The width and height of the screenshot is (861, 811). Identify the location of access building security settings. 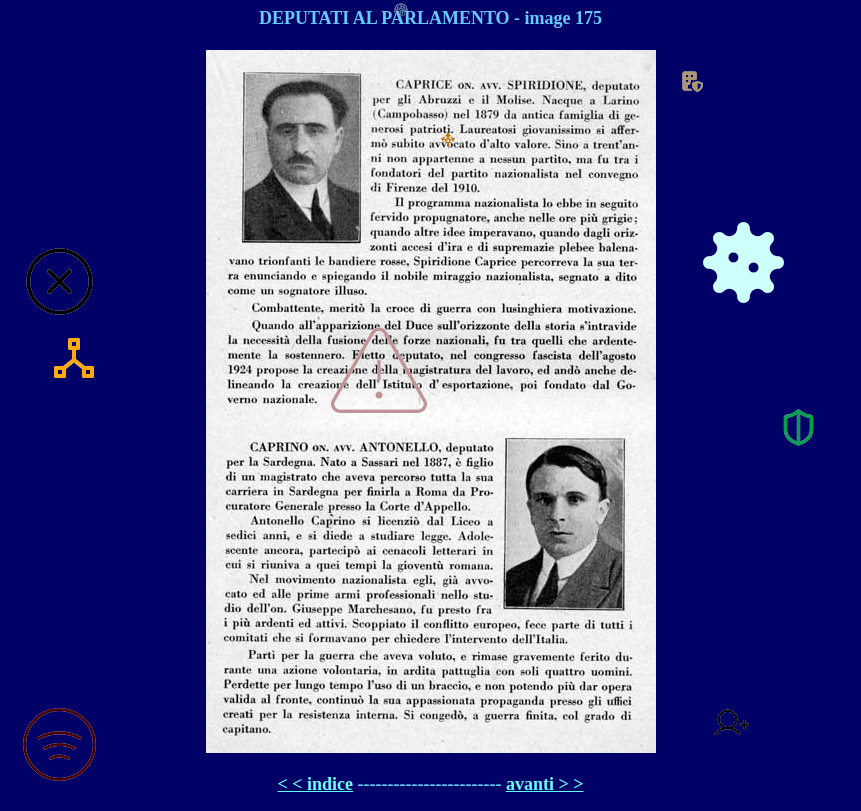
(692, 81).